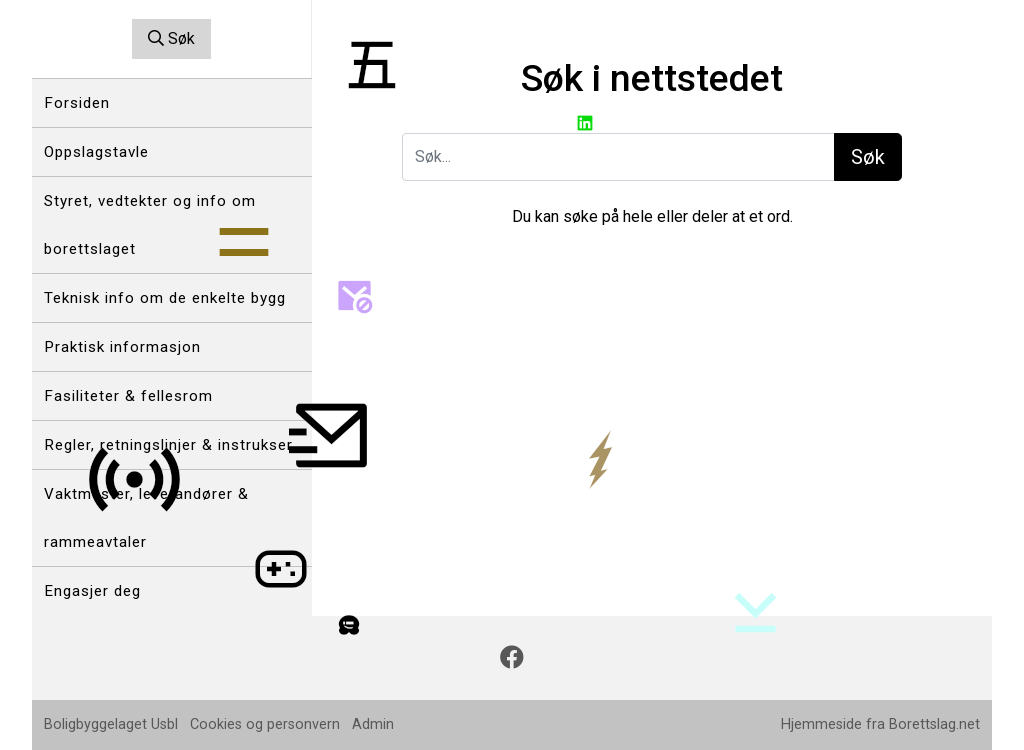  Describe the element at coordinates (331, 435) in the screenshot. I see `send an email or message` at that location.